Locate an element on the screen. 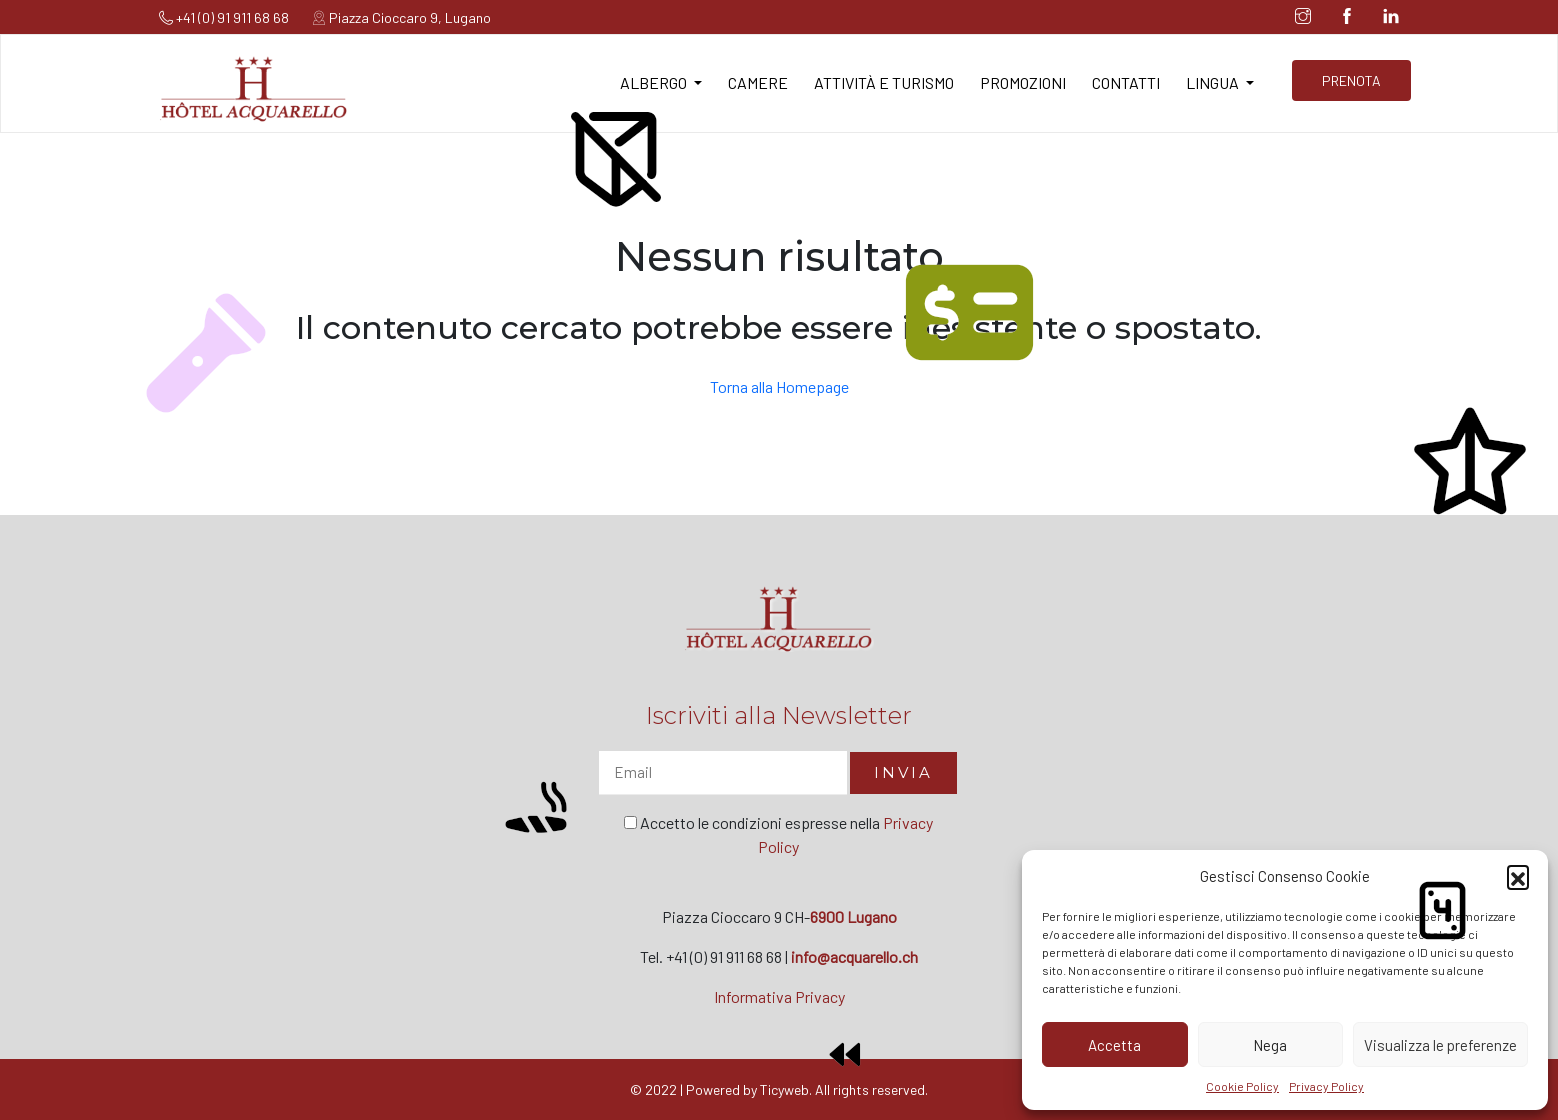 The height and width of the screenshot is (1120, 1558). select the four of clubs card is located at coordinates (1442, 910).